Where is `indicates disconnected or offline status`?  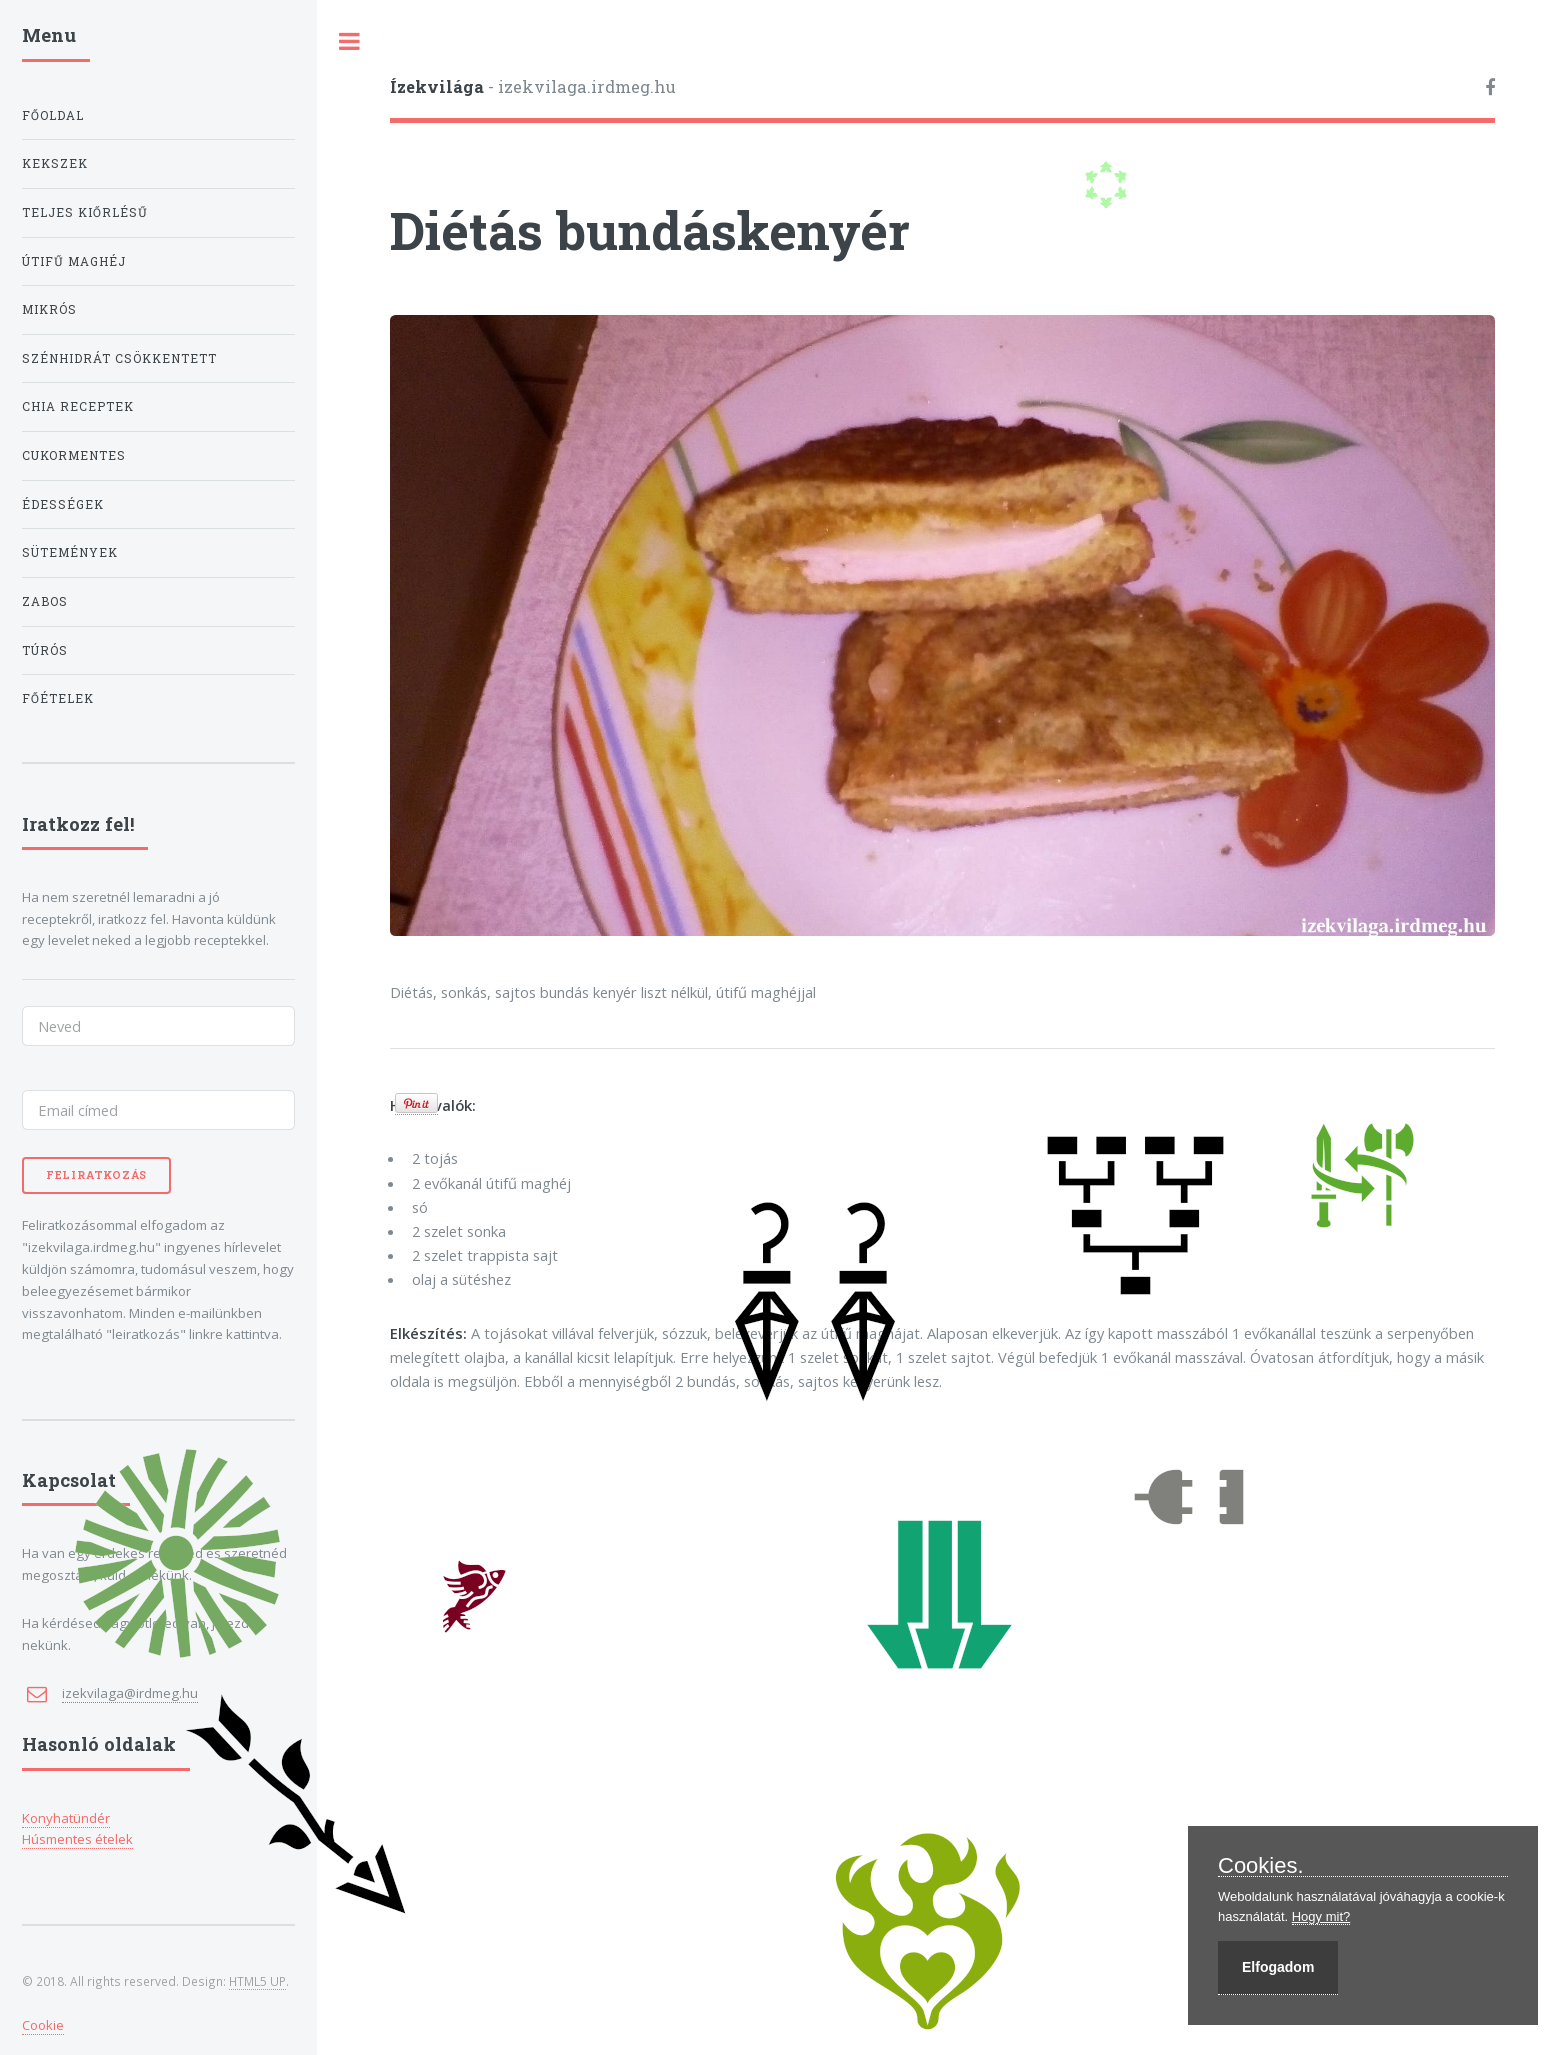
indicates disconnected or offline status is located at coordinates (1189, 1497).